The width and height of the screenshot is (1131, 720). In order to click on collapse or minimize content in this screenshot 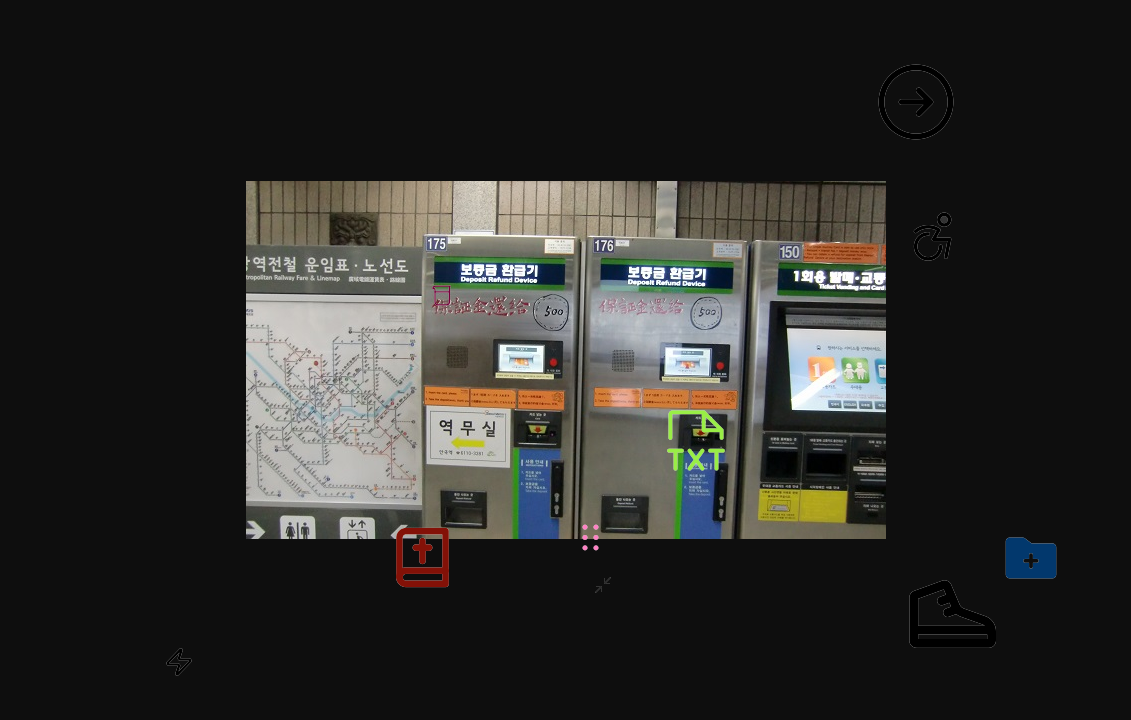, I will do `click(603, 585)`.